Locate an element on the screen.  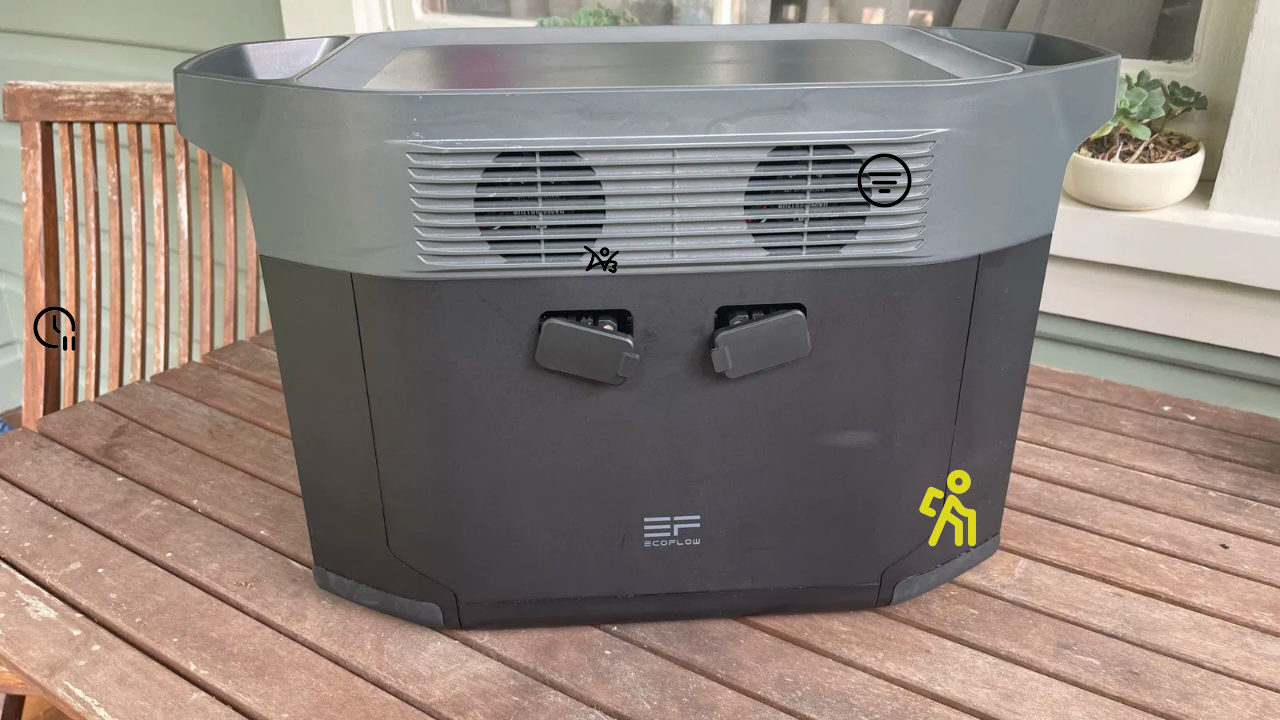
link to Archive of Our Own (AO3) fanfiction platform is located at coordinates (601, 258).